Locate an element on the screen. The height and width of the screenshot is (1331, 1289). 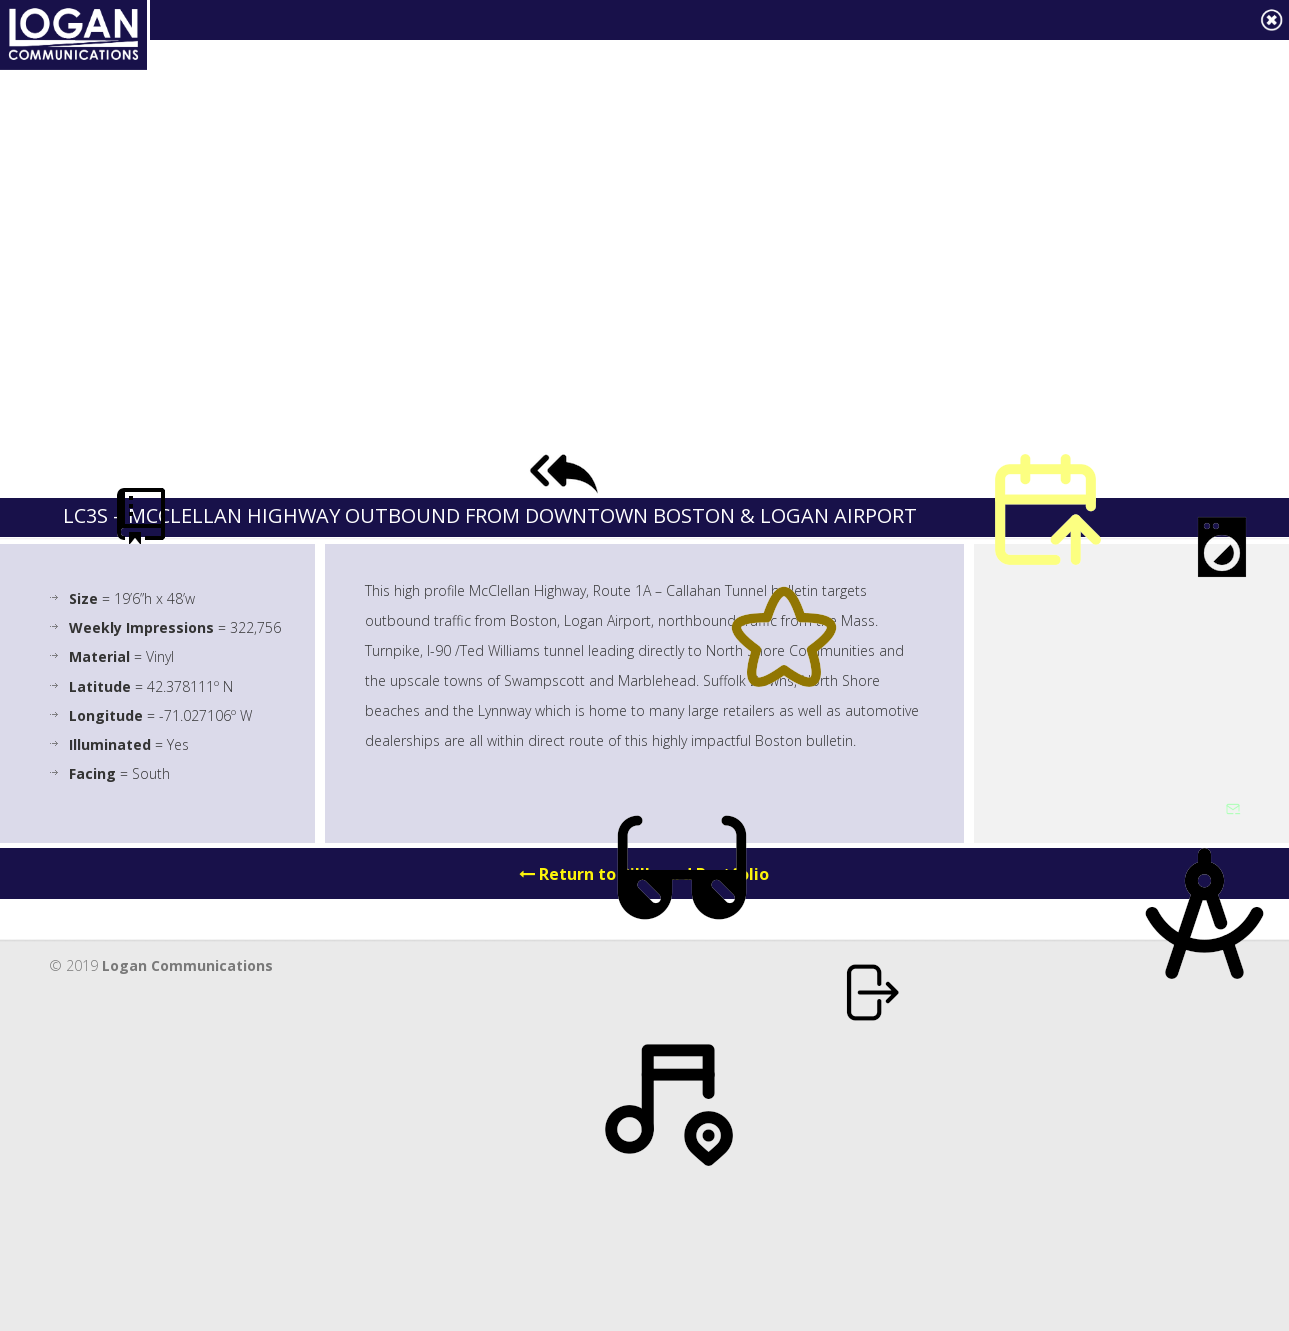
reply to all recipients in an email thread is located at coordinates (563, 470).